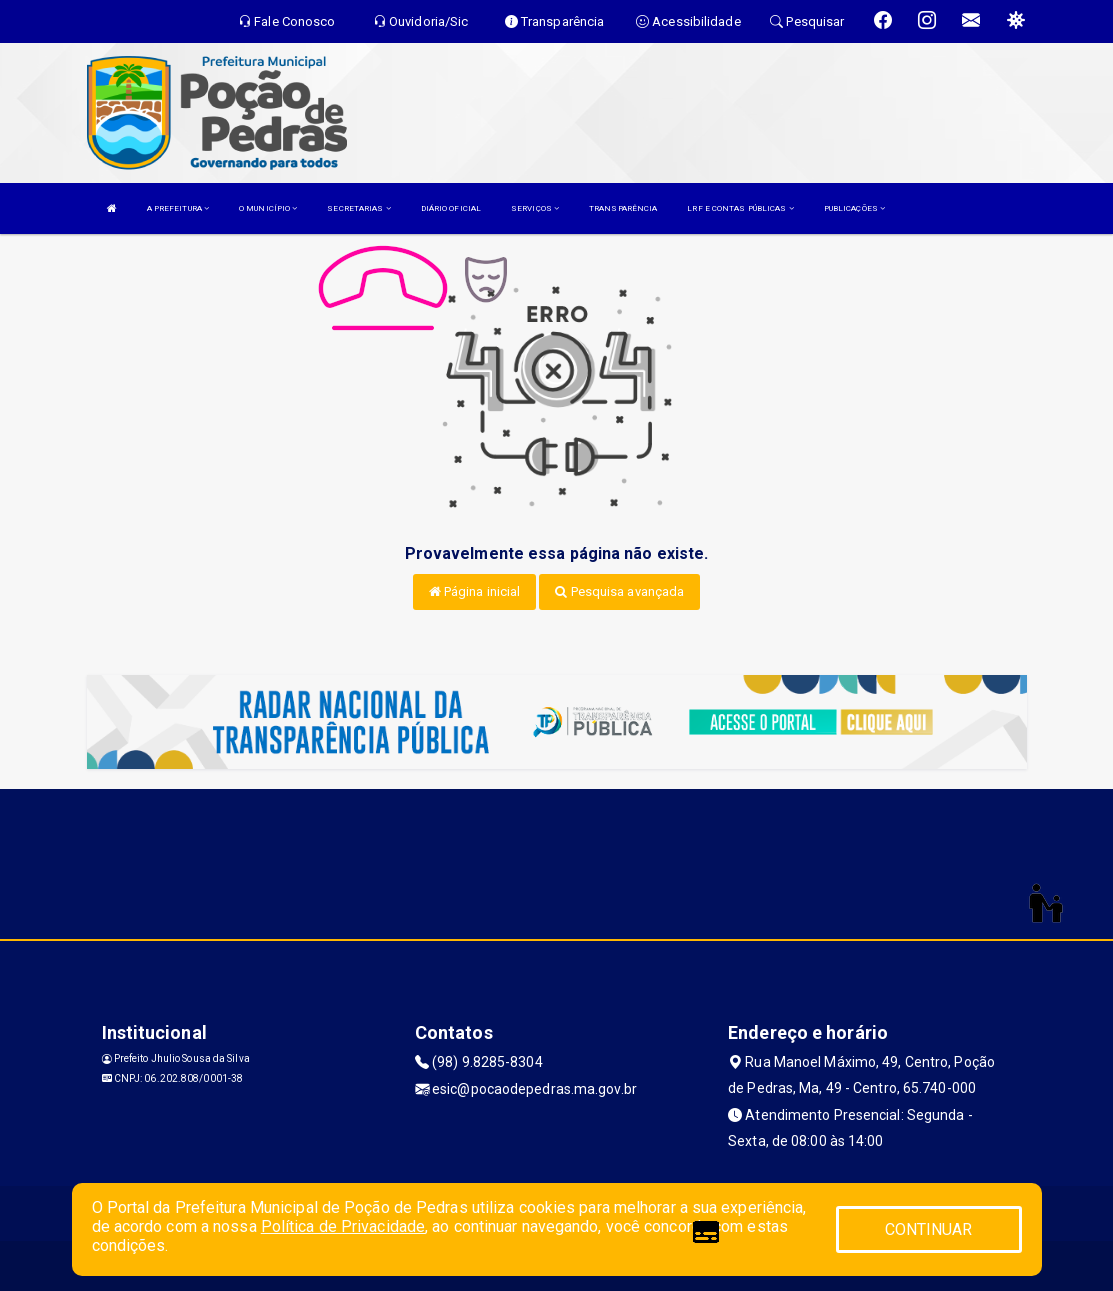 Image resolution: width=1113 pixels, height=1291 pixels. What do you see at coordinates (486, 278) in the screenshot?
I see `indicates sad or negative mood/emotion` at bounding box center [486, 278].